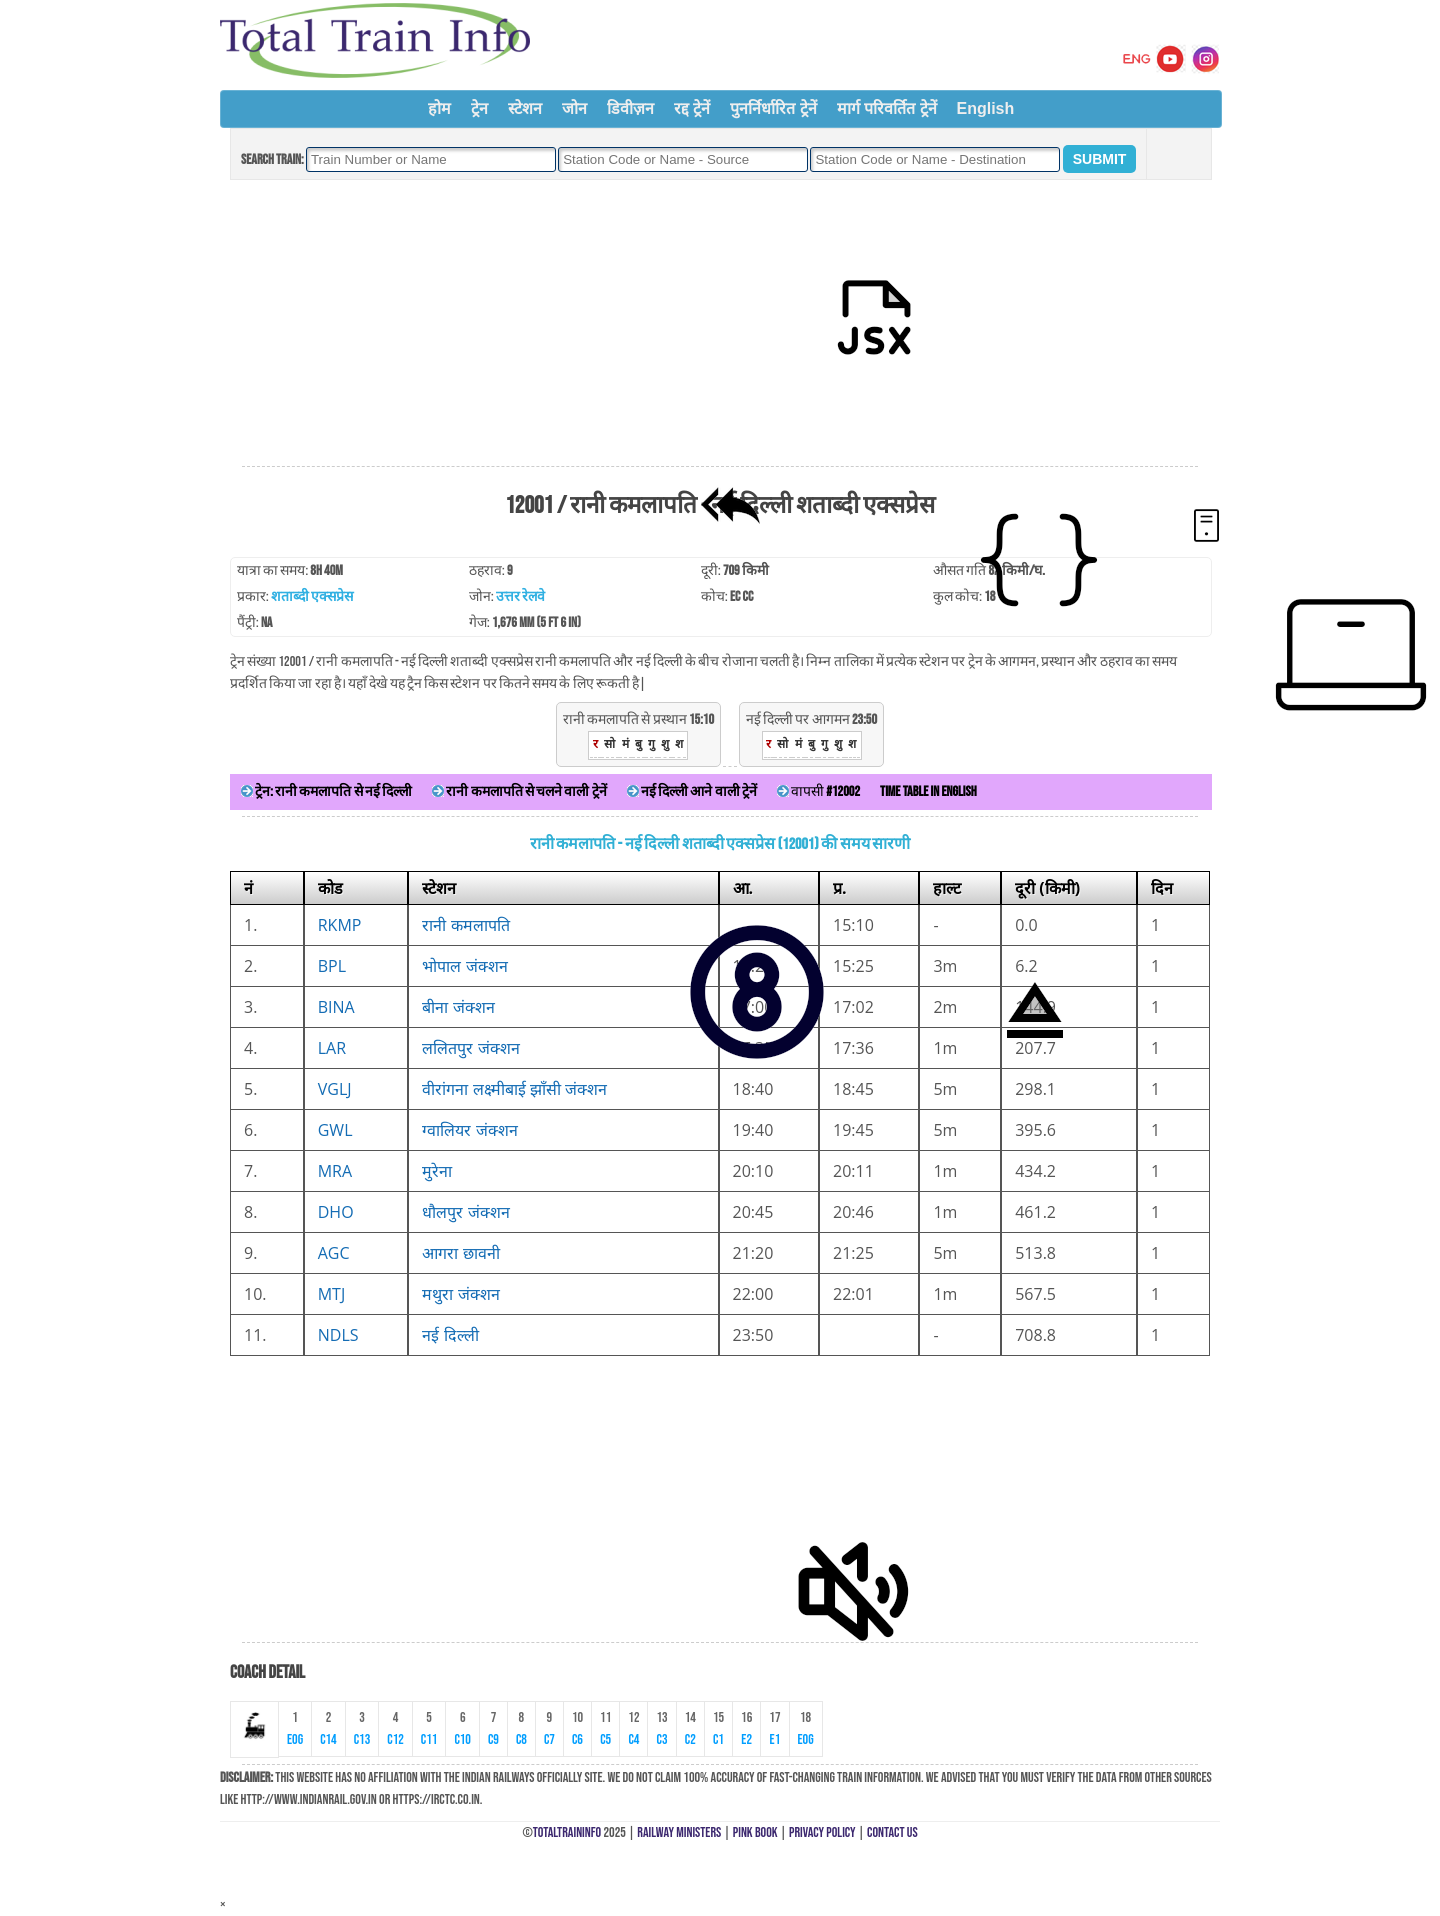 Image resolution: width=1440 pixels, height=1916 pixels. What do you see at coordinates (730, 504) in the screenshot?
I see `reply to all recipients of a message` at bounding box center [730, 504].